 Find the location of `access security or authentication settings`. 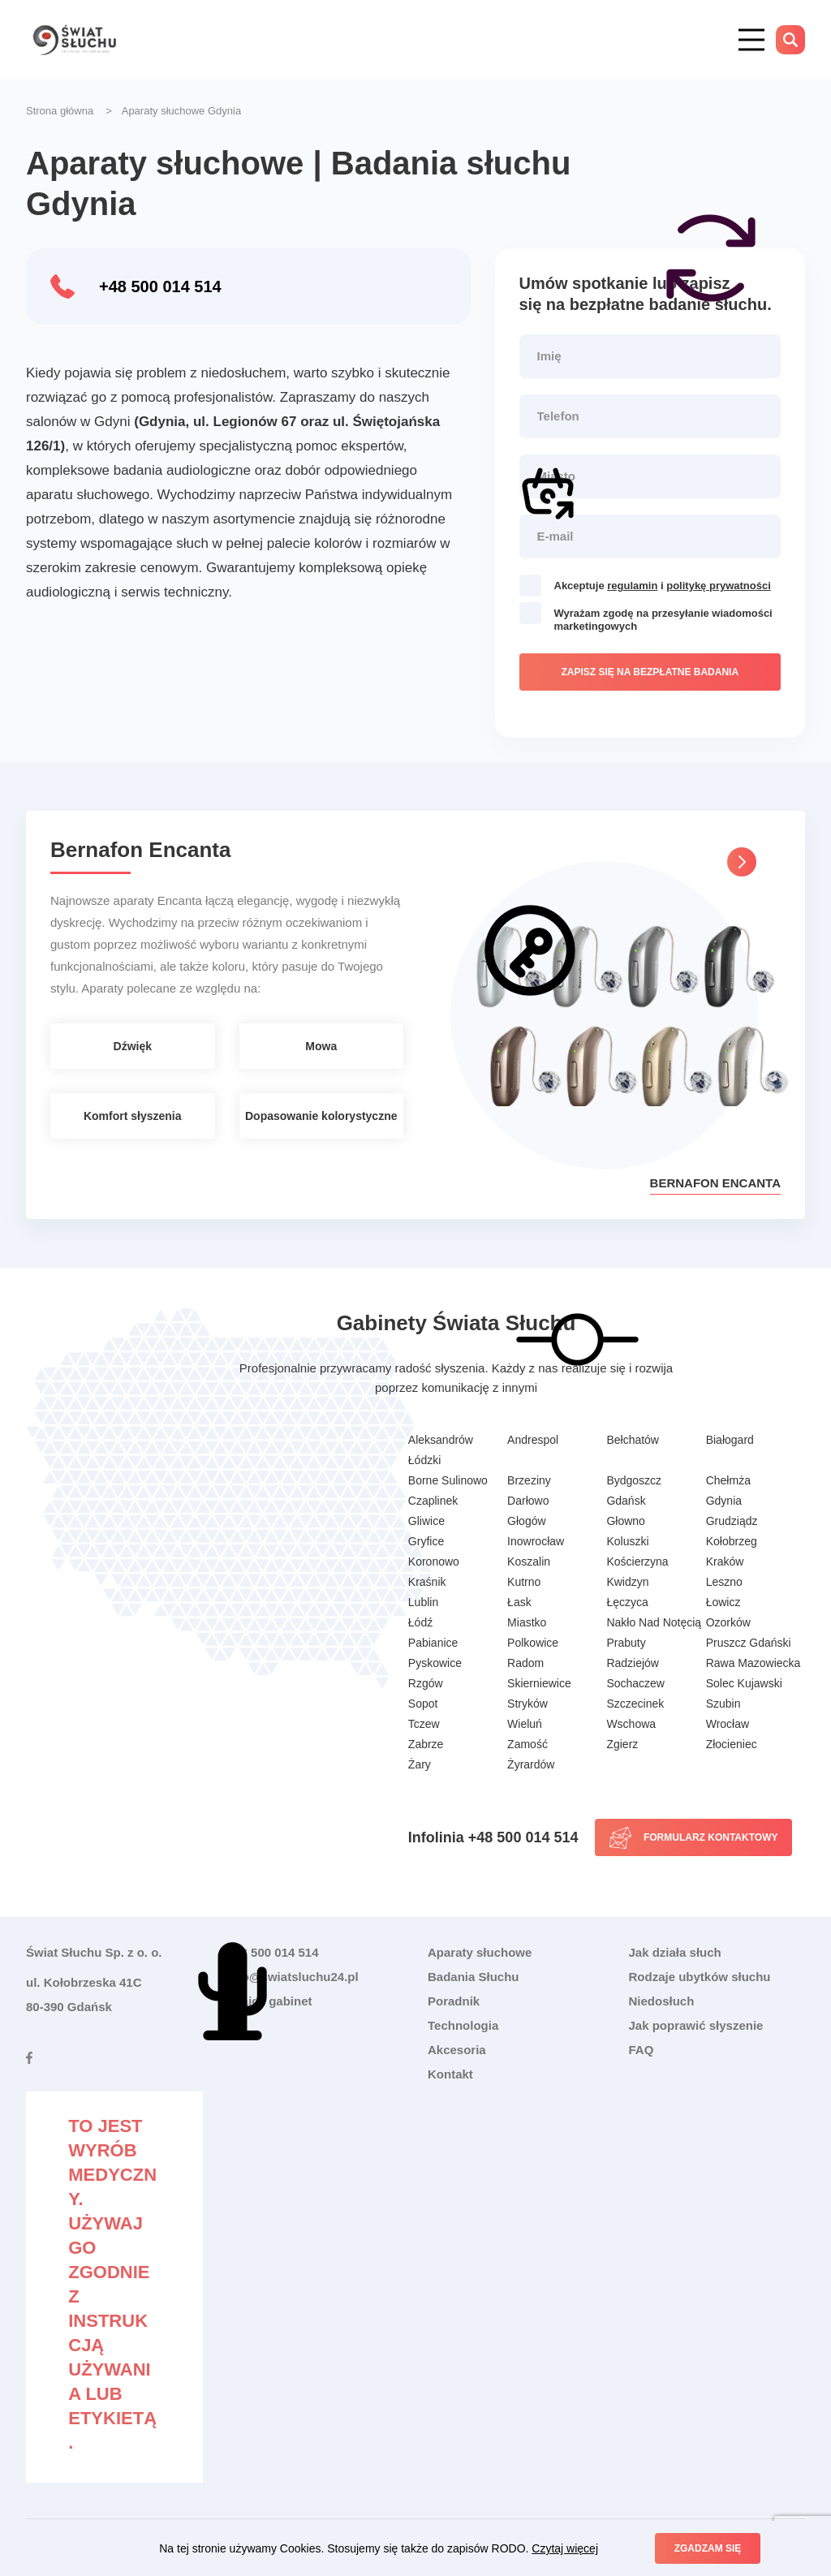

access security or authentication settings is located at coordinates (530, 950).